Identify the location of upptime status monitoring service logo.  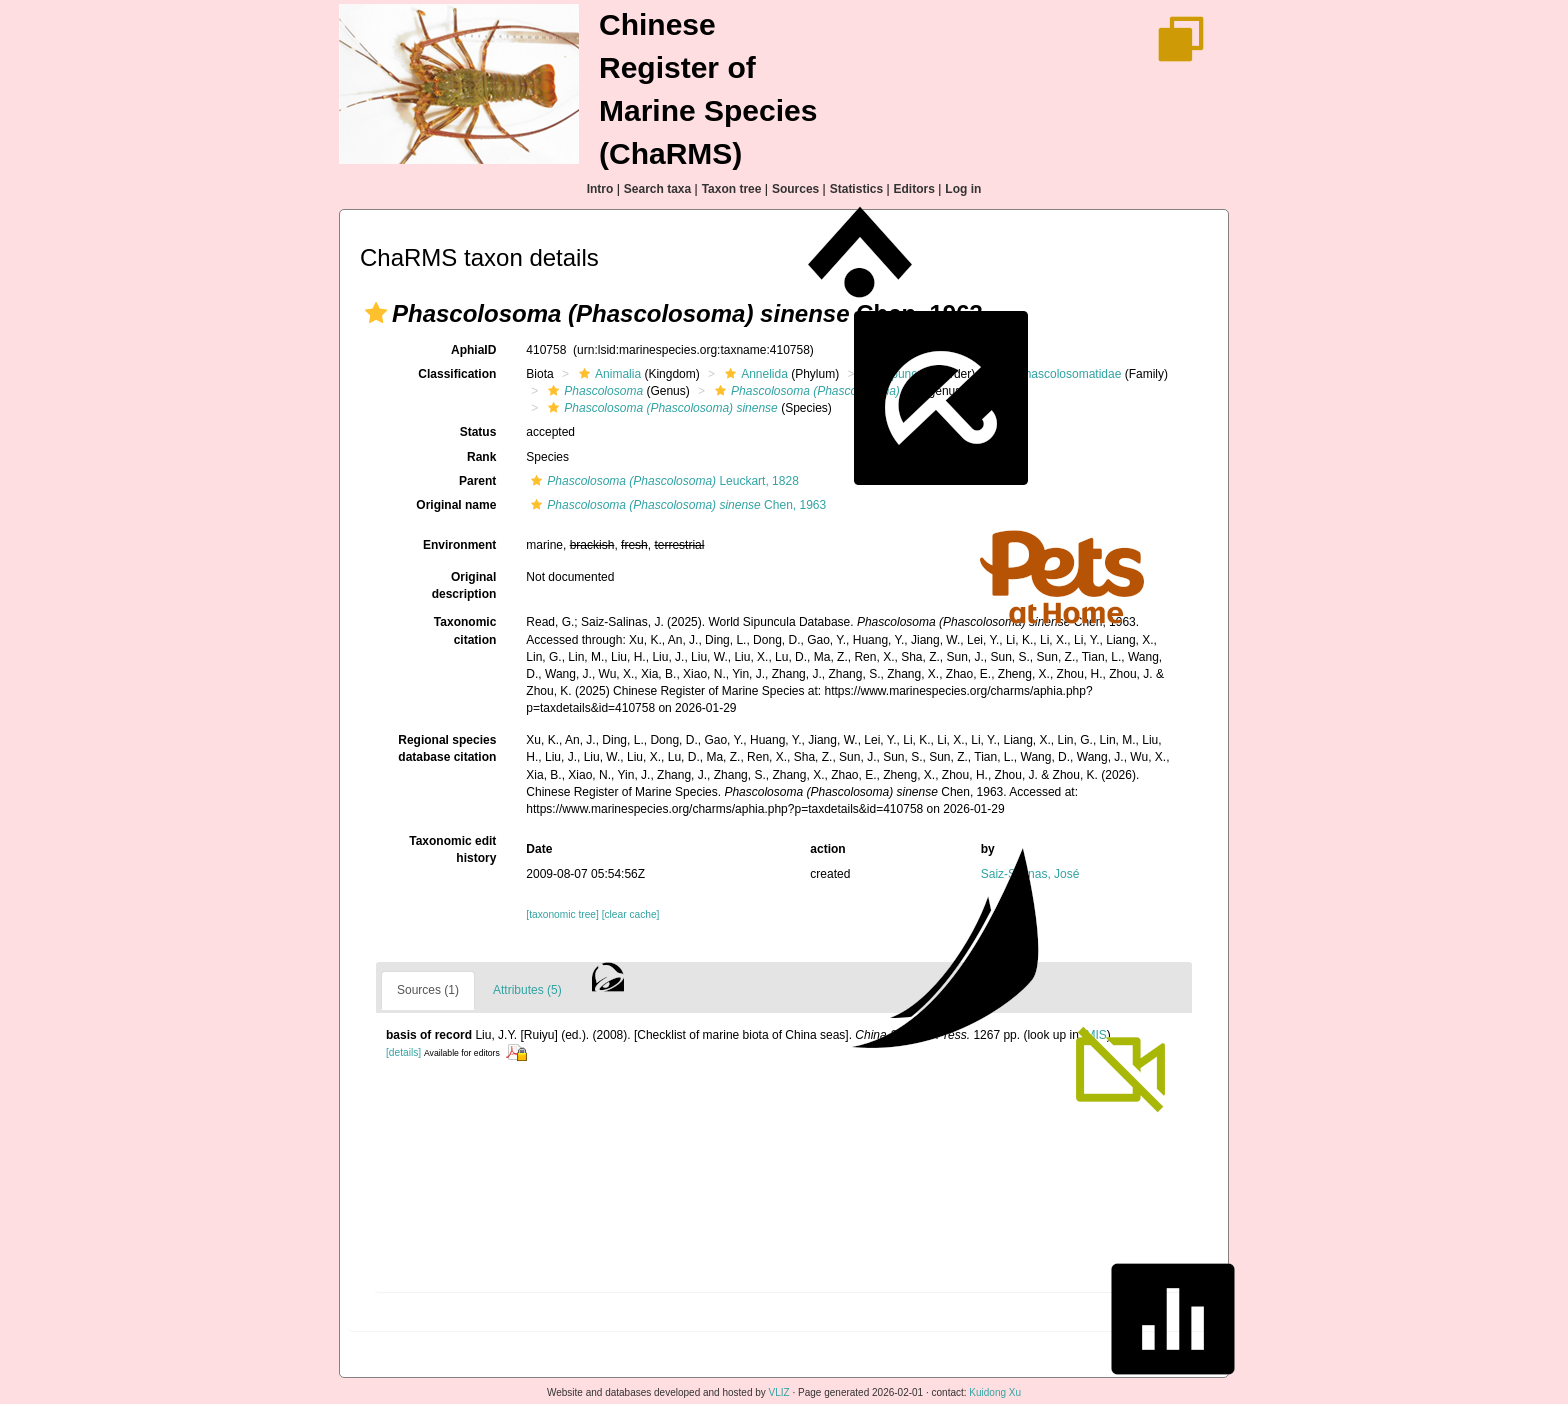
(860, 252).